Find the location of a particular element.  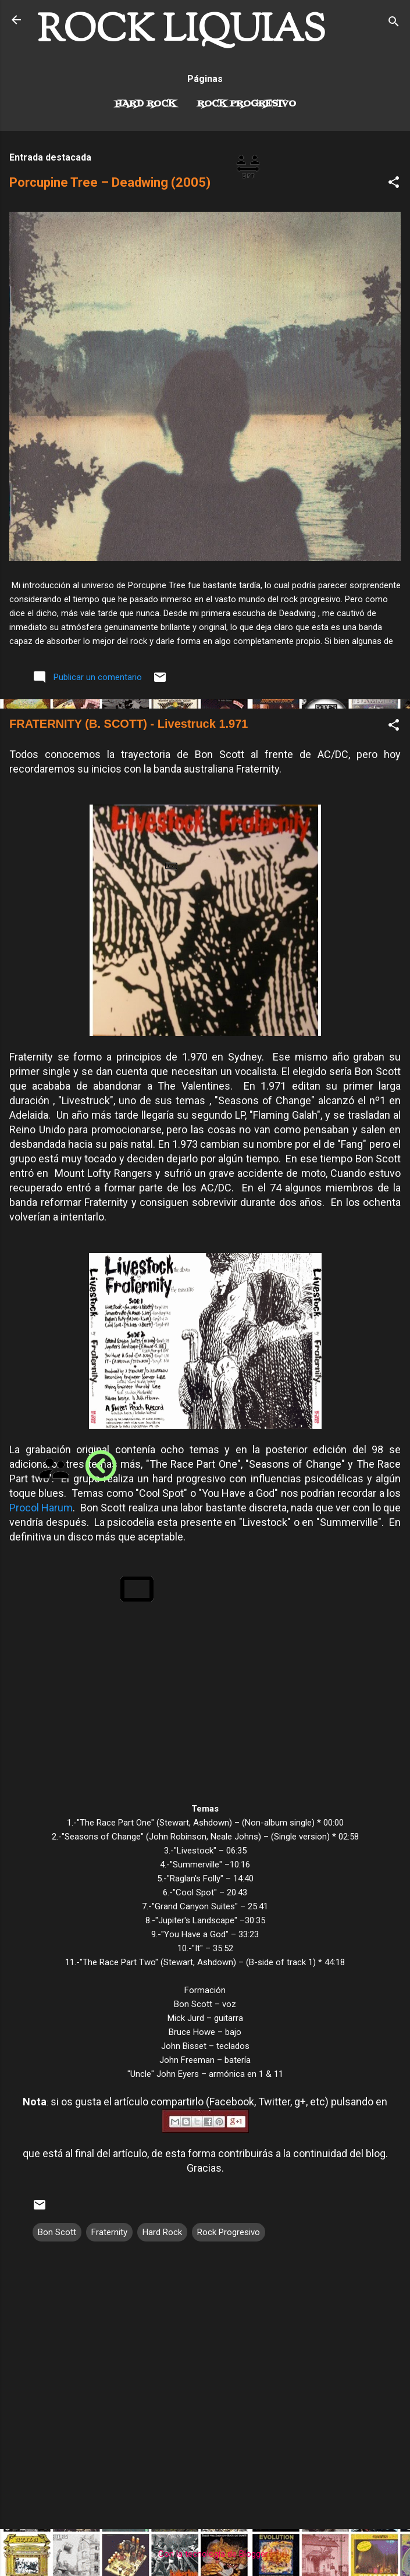

manage team members or user accounts is located at coordinates (54, 1468).